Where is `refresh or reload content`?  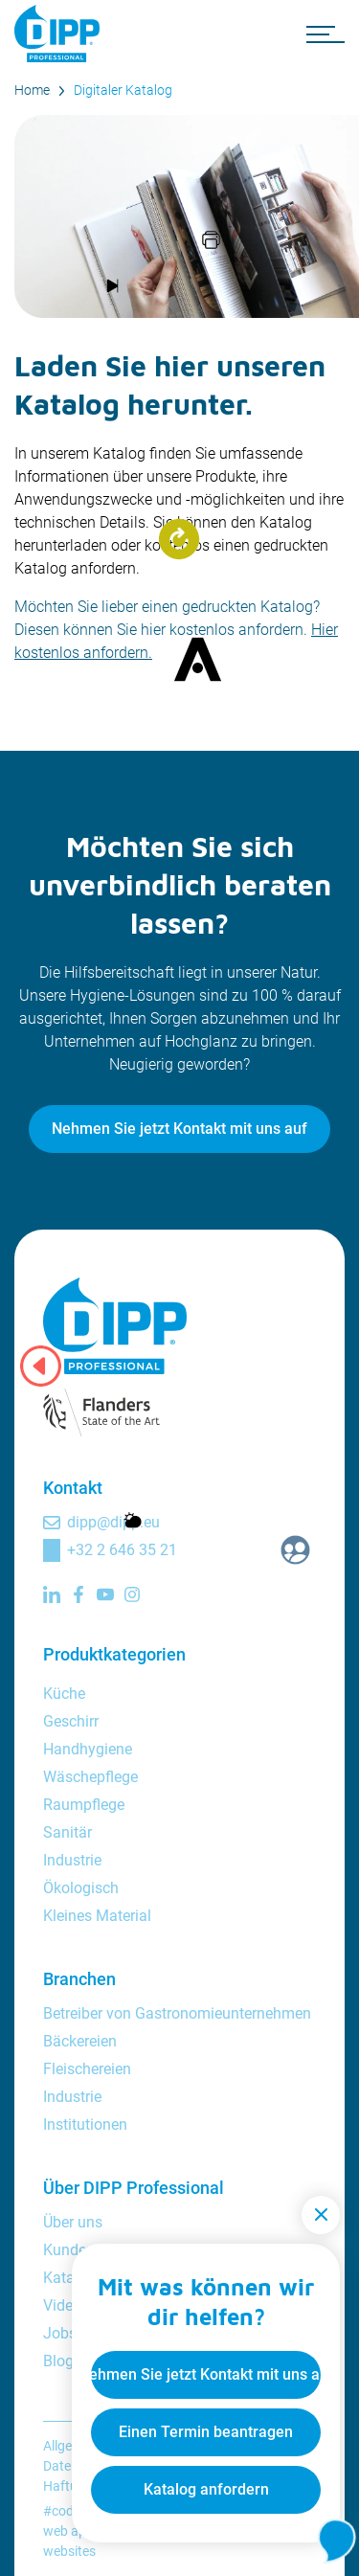
refresh or reload content is located at coordinates (179, 539).